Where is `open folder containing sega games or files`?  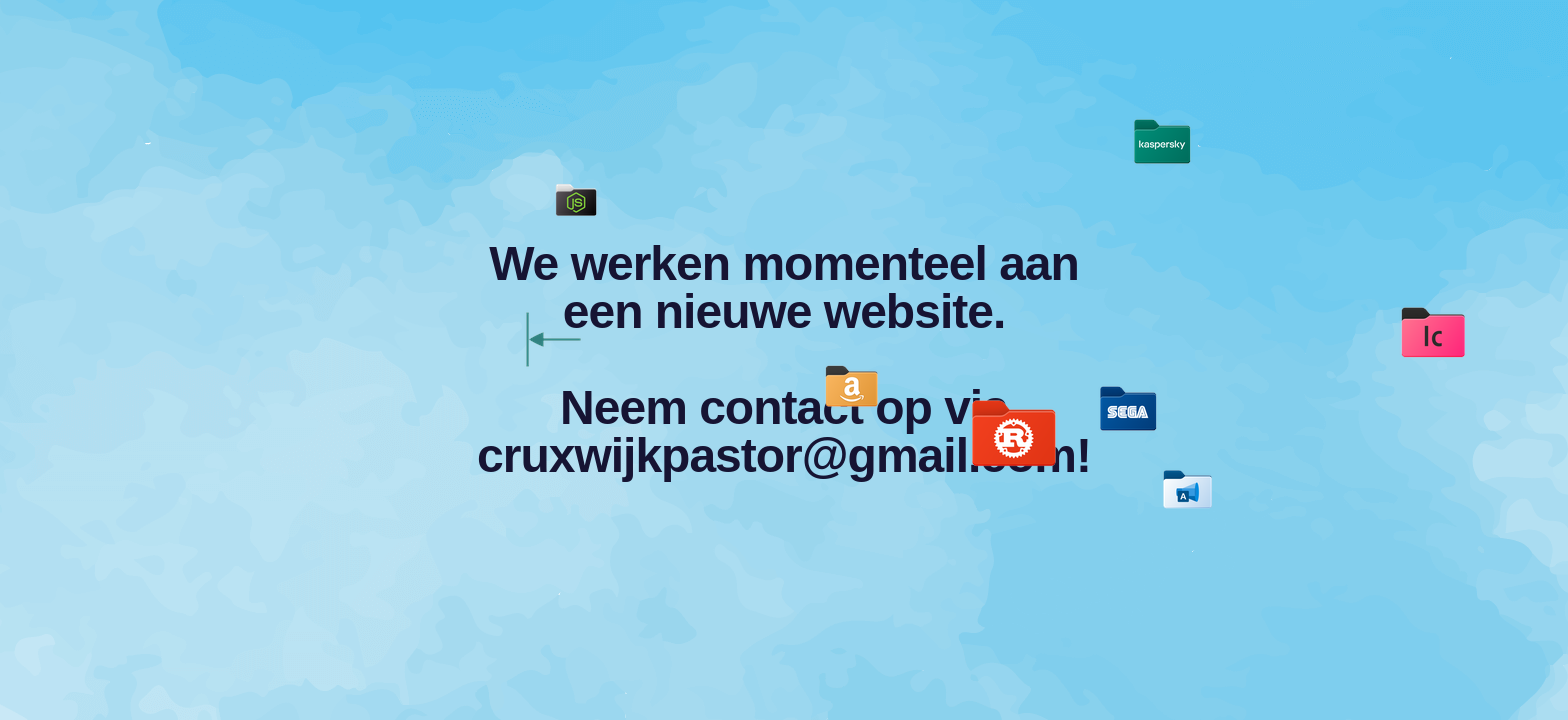
open folder containing sega games or files is located at coordinates (1128, 410).